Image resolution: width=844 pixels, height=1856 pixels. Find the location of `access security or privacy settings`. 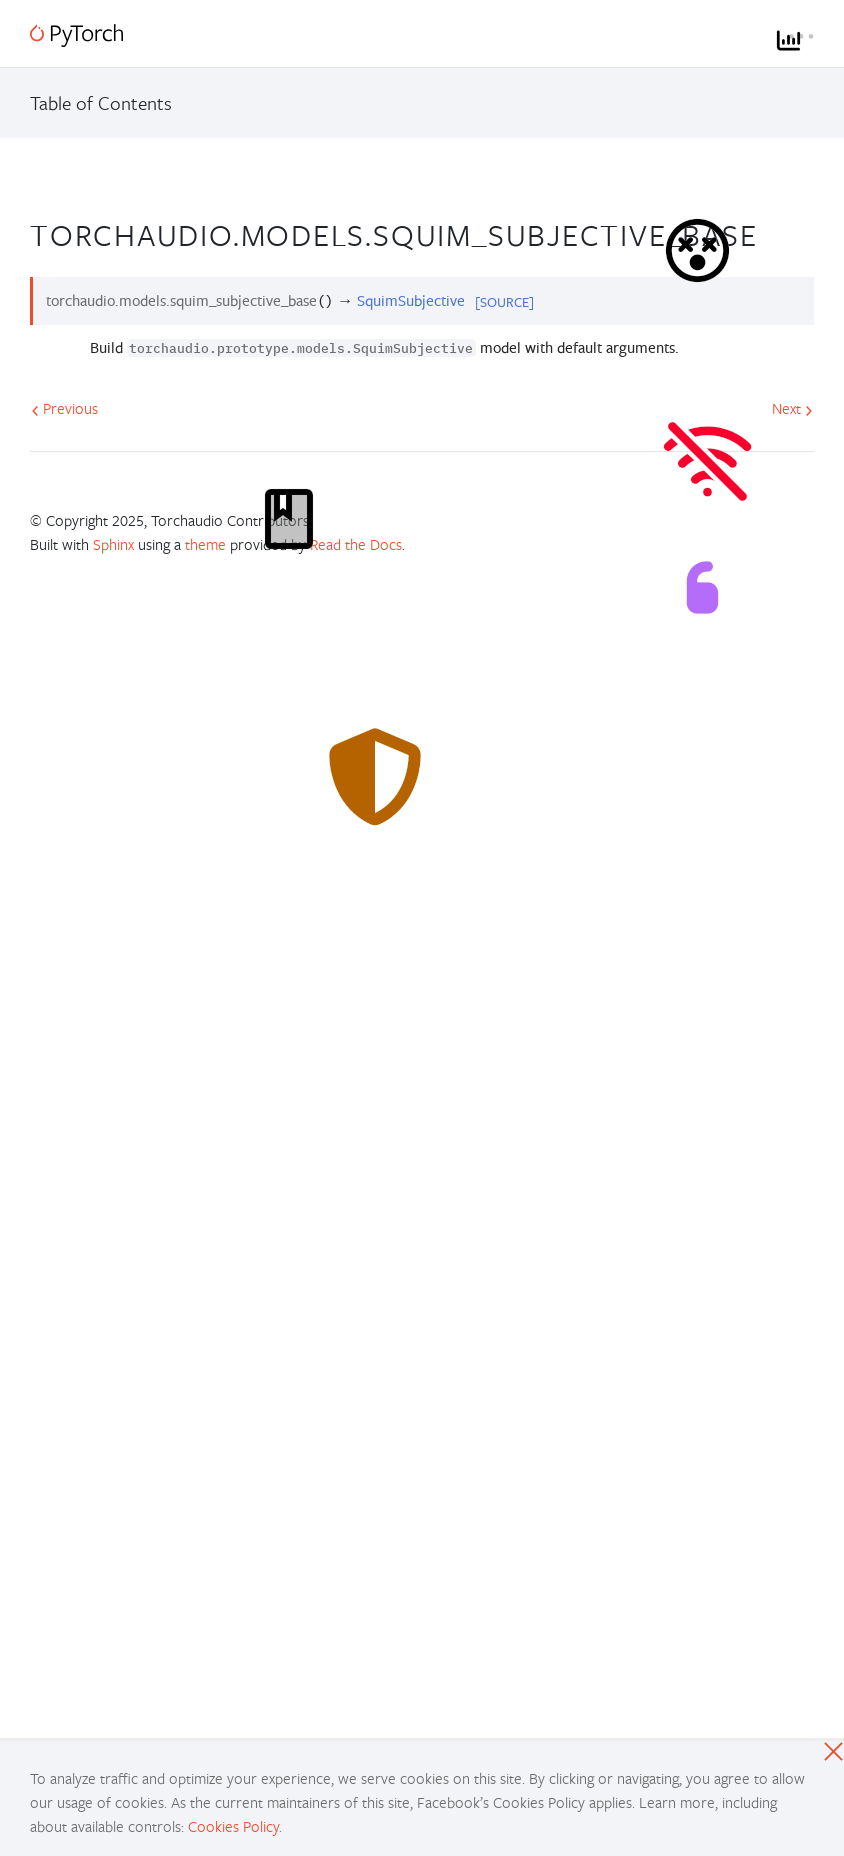

access security or privacy settings is located at coordinates (375, 777).